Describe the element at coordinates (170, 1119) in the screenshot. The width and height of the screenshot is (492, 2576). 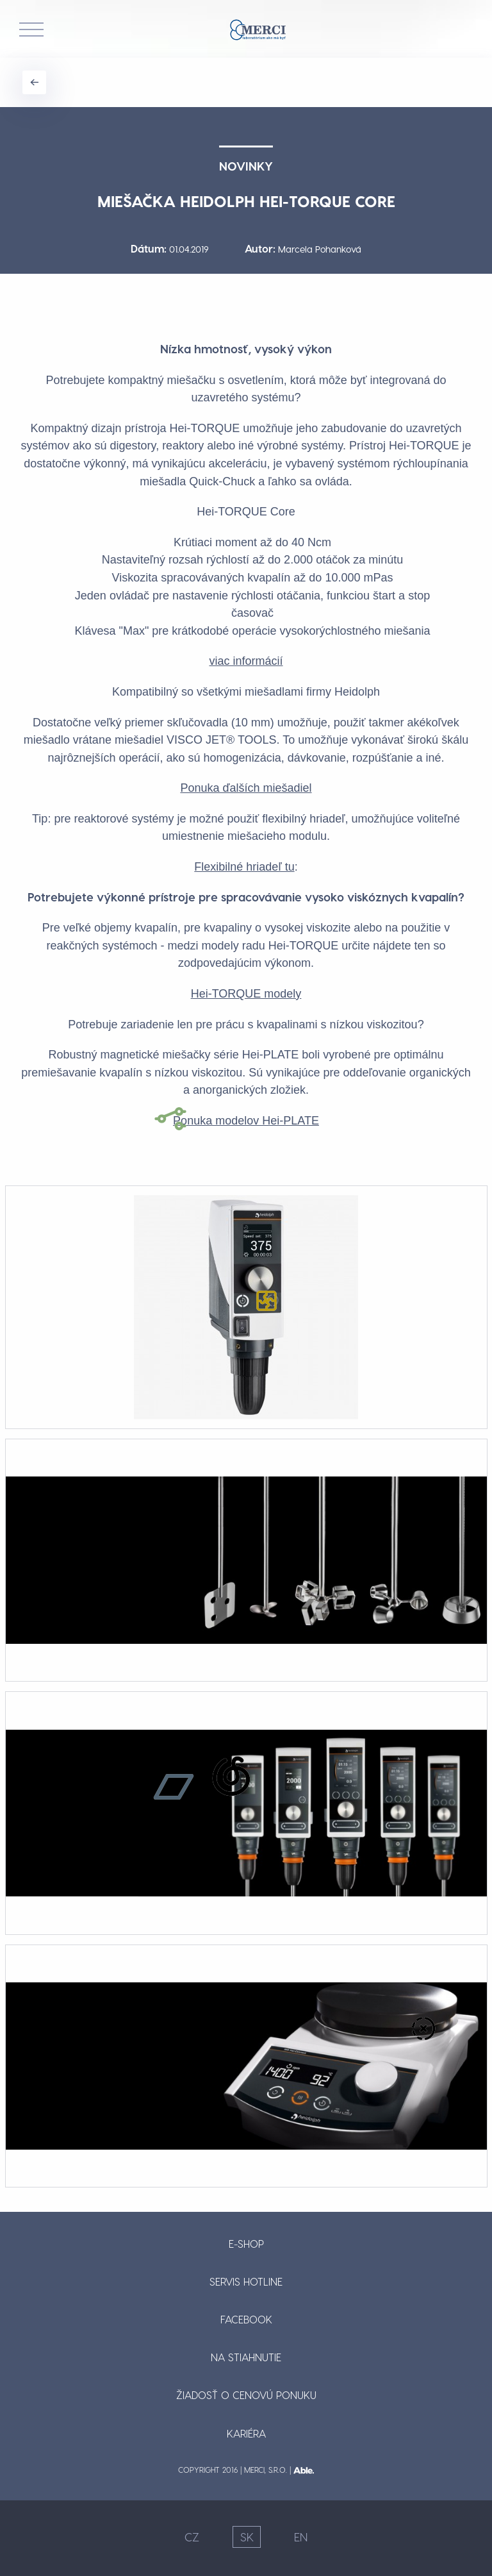
I see `switch between circuit paths or connections` at that location.